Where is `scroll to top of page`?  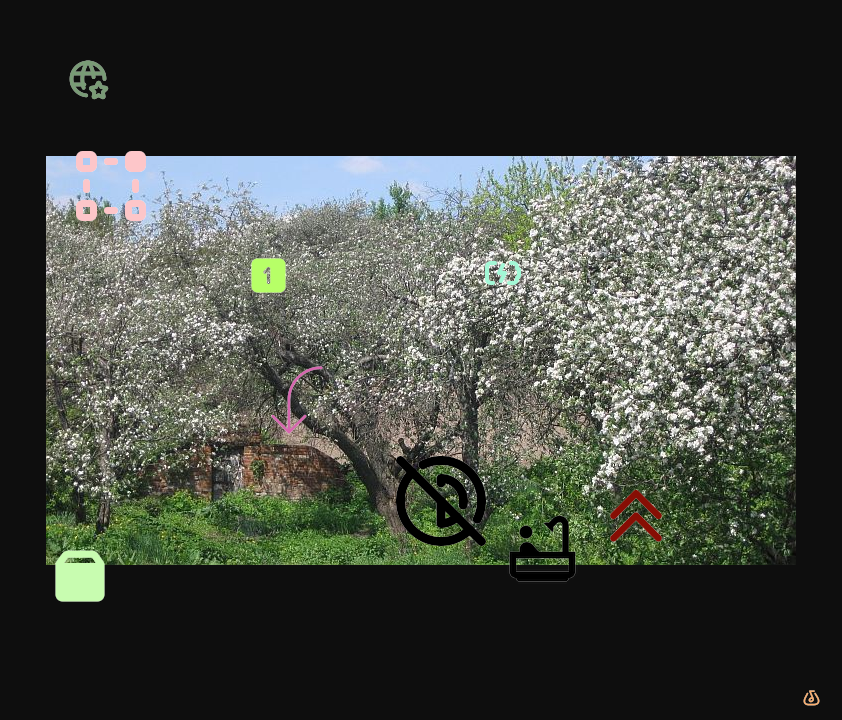 scroll to top of page is located at coordinates (636, 518).